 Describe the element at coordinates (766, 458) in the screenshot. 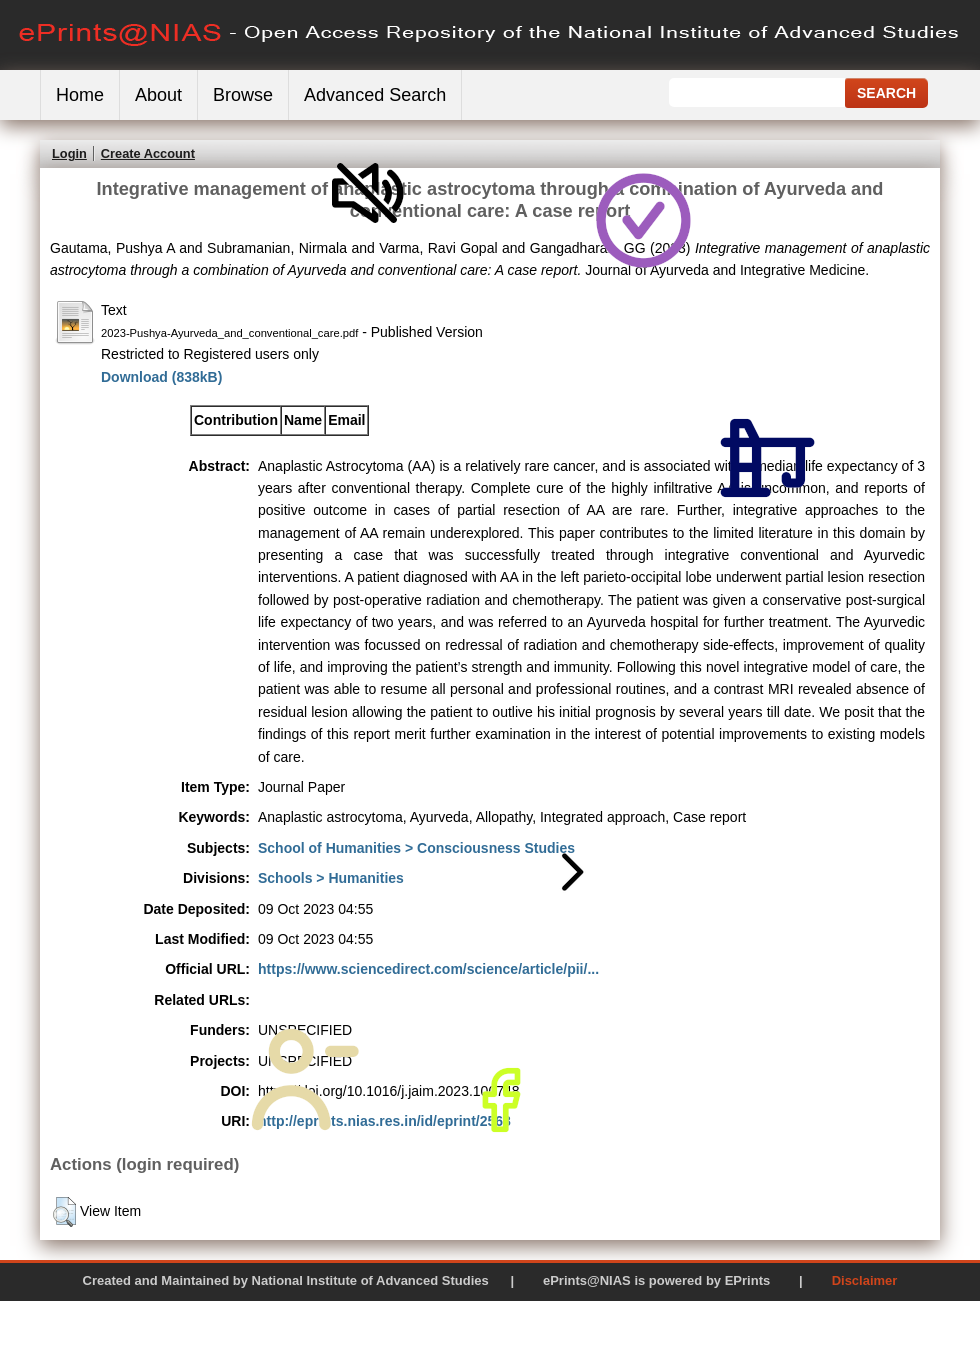

I see `construction or building in progress` at that location.